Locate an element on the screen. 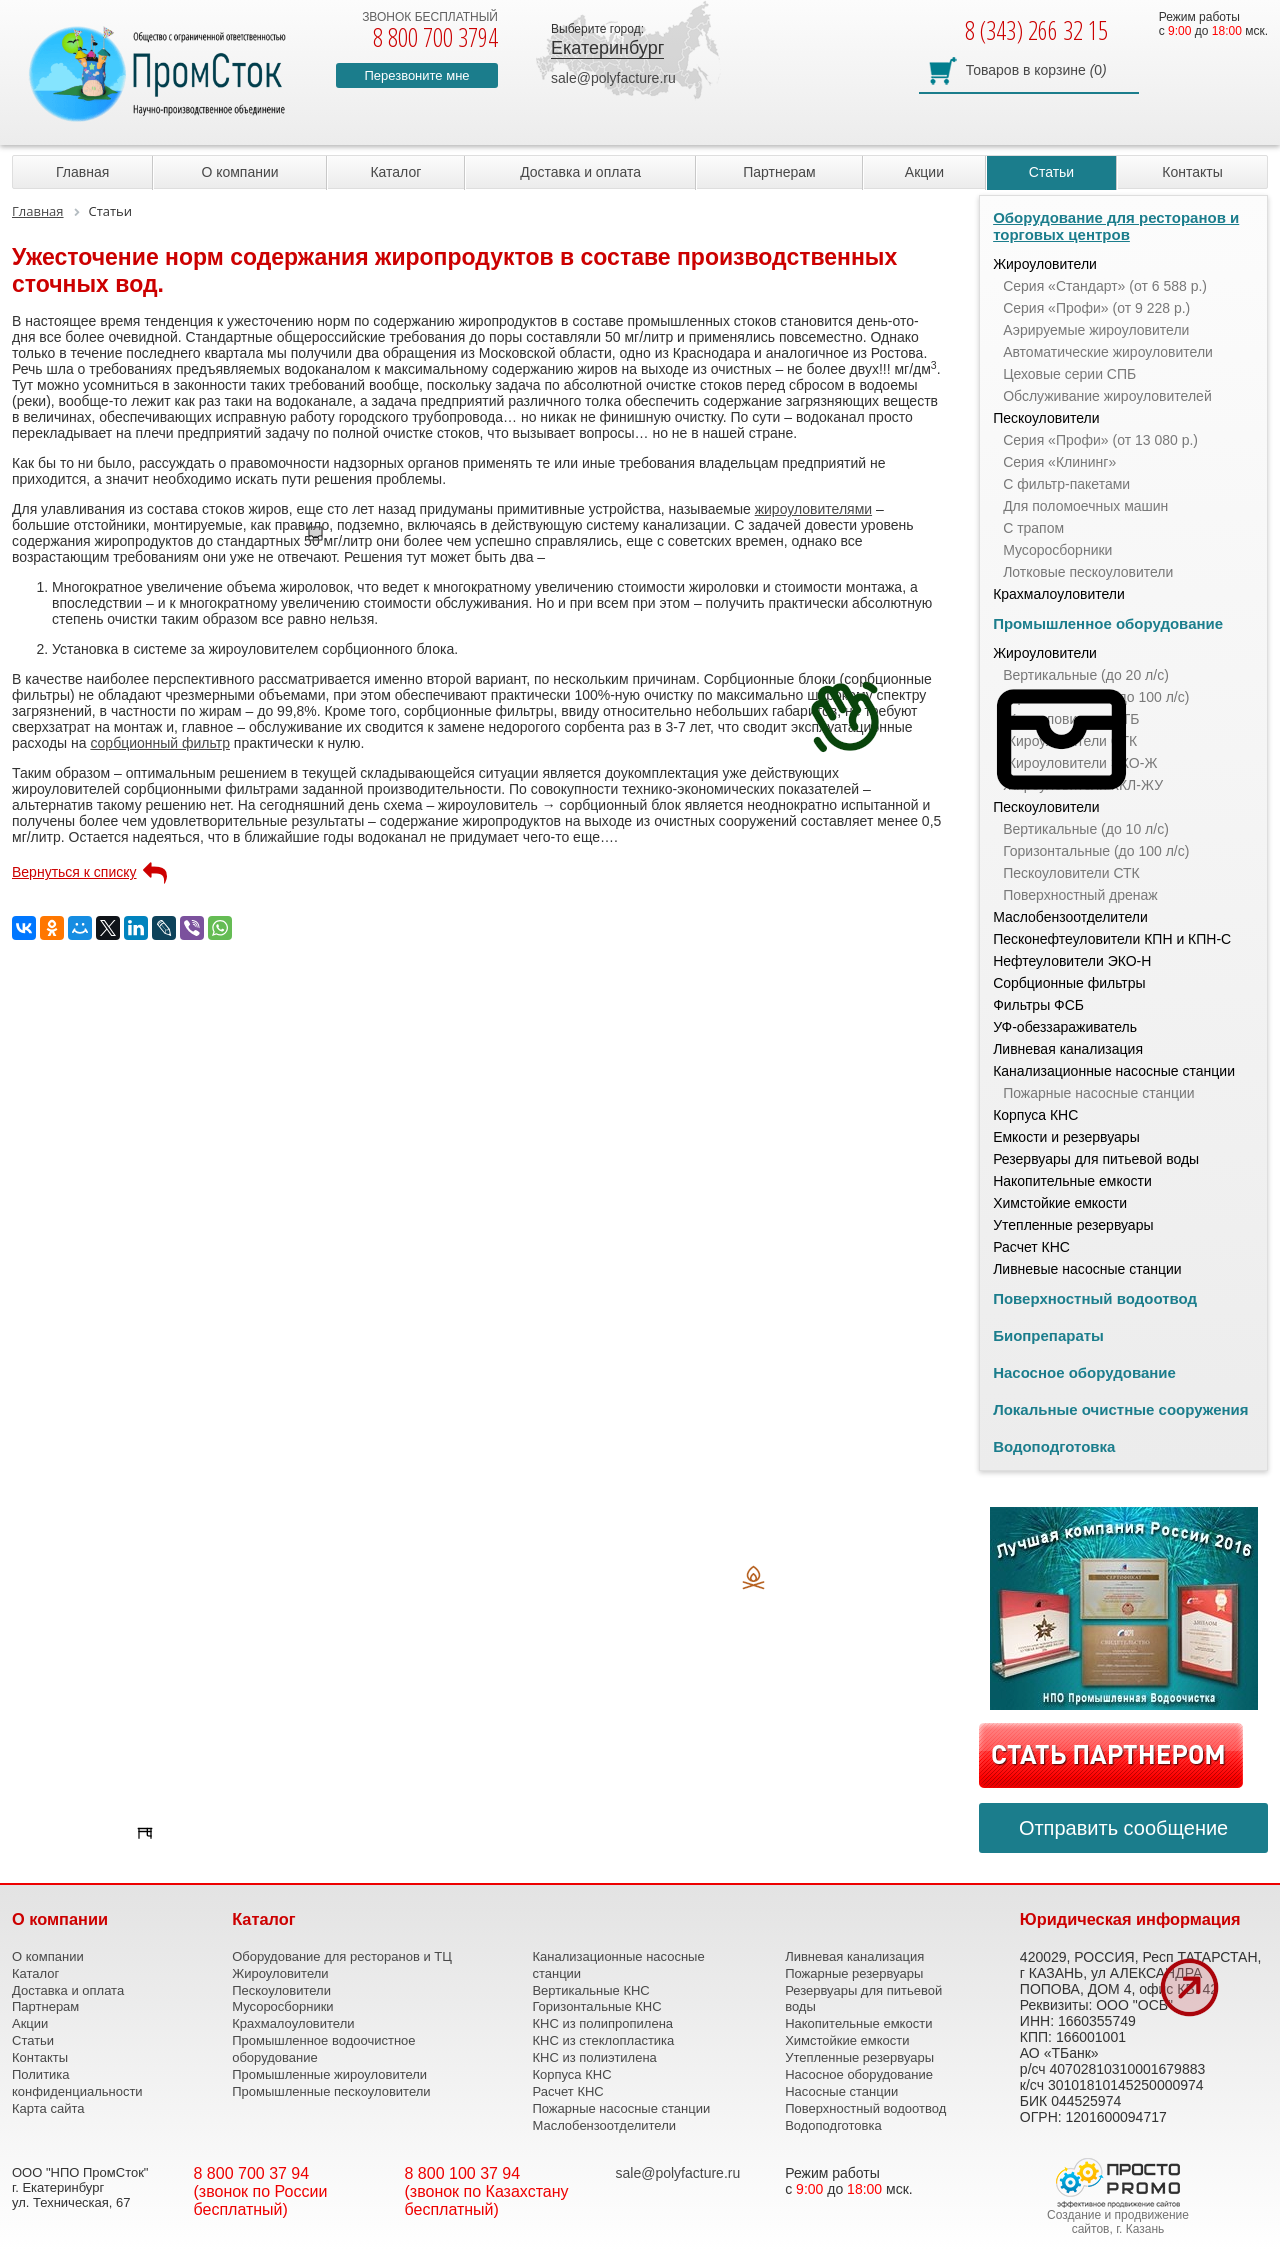 Image resolution: width=1280 pixels, height=2251 pixels. access workspace or desk booking is located at coordinates (145, 1833).